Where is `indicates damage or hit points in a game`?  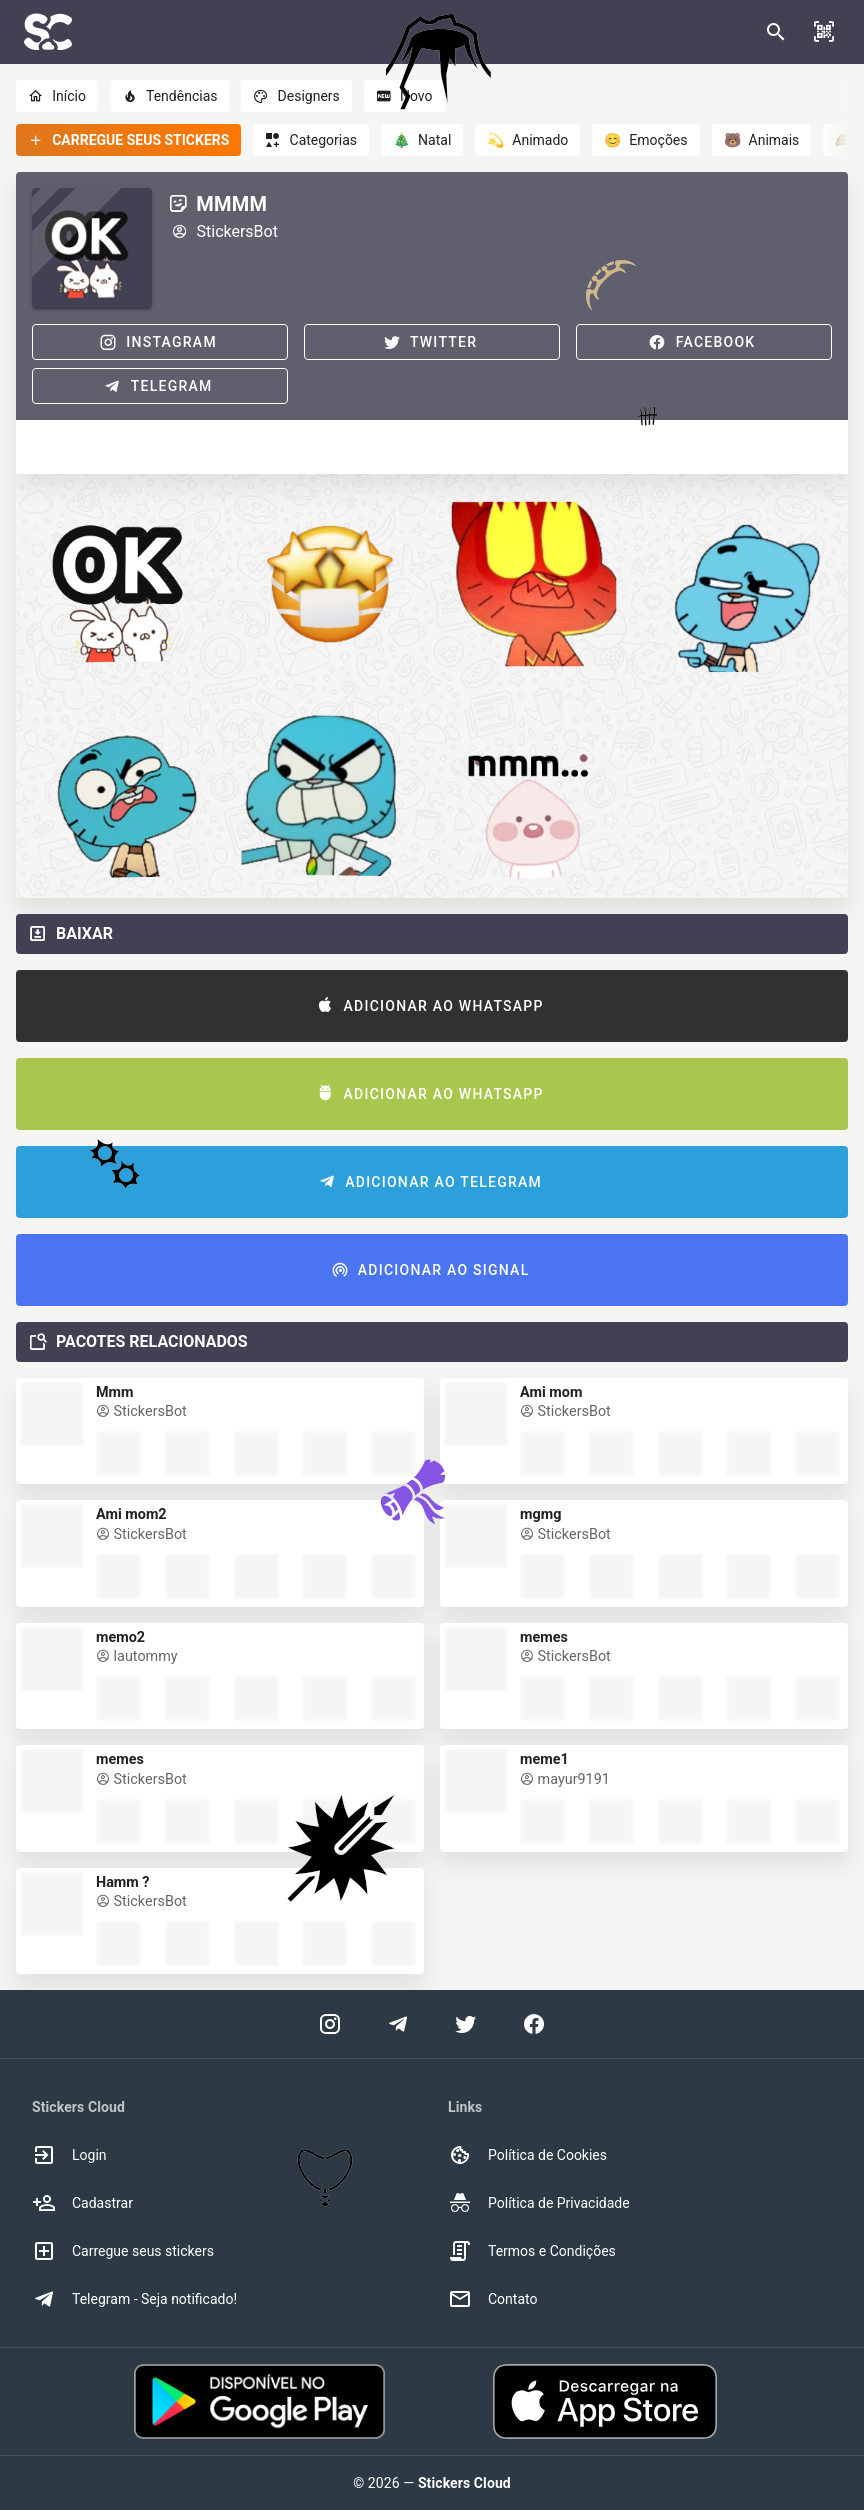
indicates damage or hit points in a game is located at coordinates (114, 1164).